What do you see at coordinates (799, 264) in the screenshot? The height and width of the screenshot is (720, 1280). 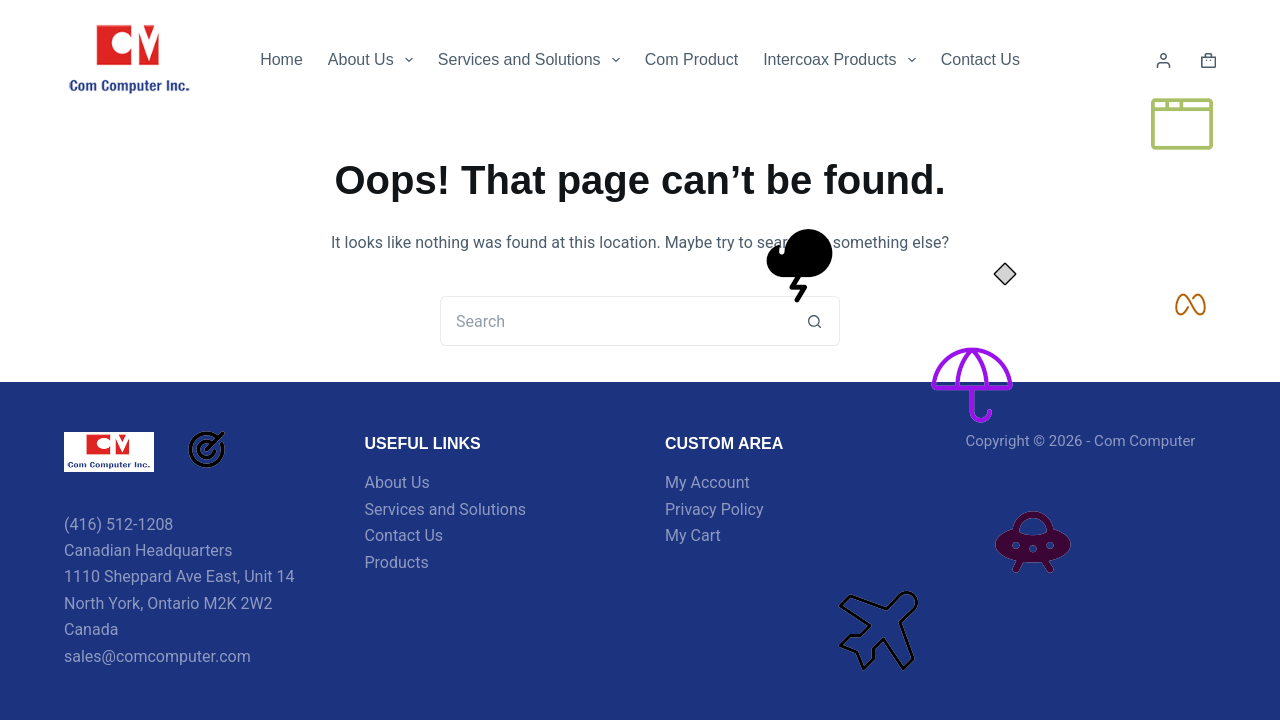 I see `indicates thunderstorm or severe weather conditions` at bounding box center [799, 264].